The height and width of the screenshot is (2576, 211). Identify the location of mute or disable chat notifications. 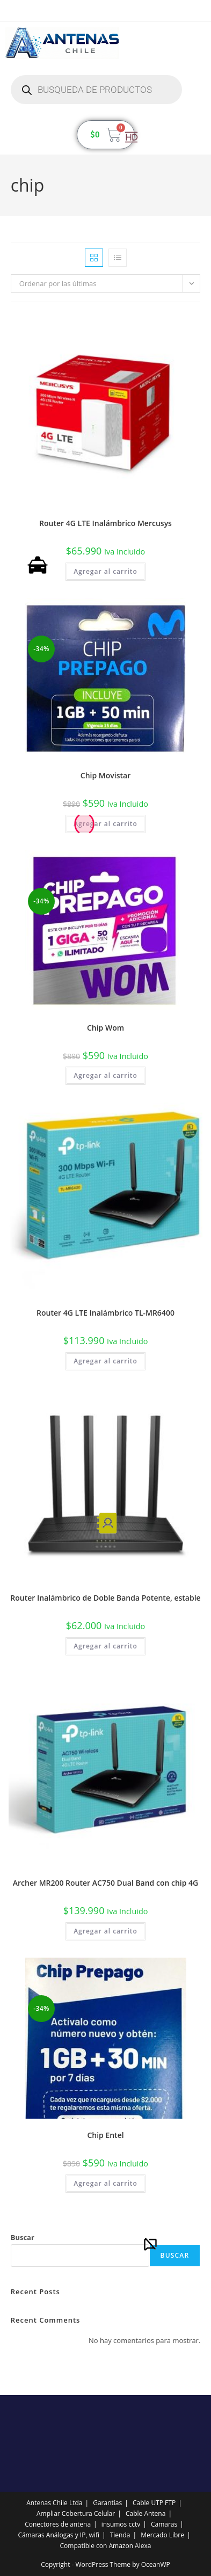
(150, 2244).